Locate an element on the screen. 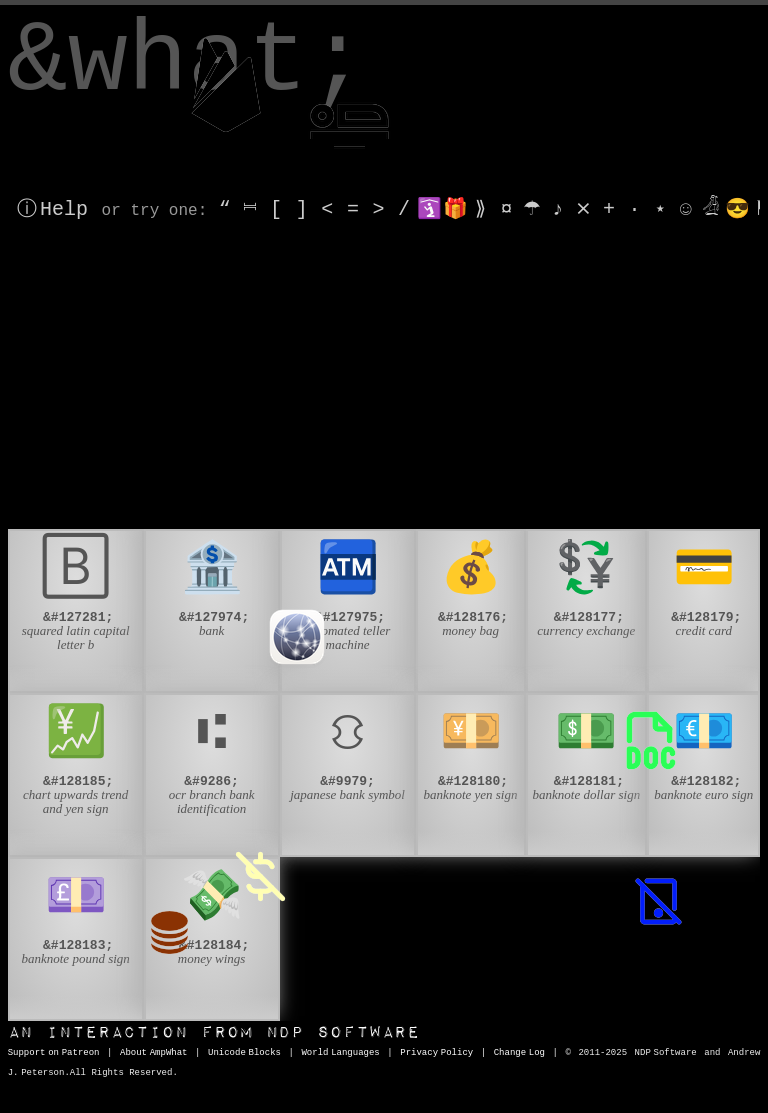  tablet device is disabled or unavailable is located at coordinates (658, 901).